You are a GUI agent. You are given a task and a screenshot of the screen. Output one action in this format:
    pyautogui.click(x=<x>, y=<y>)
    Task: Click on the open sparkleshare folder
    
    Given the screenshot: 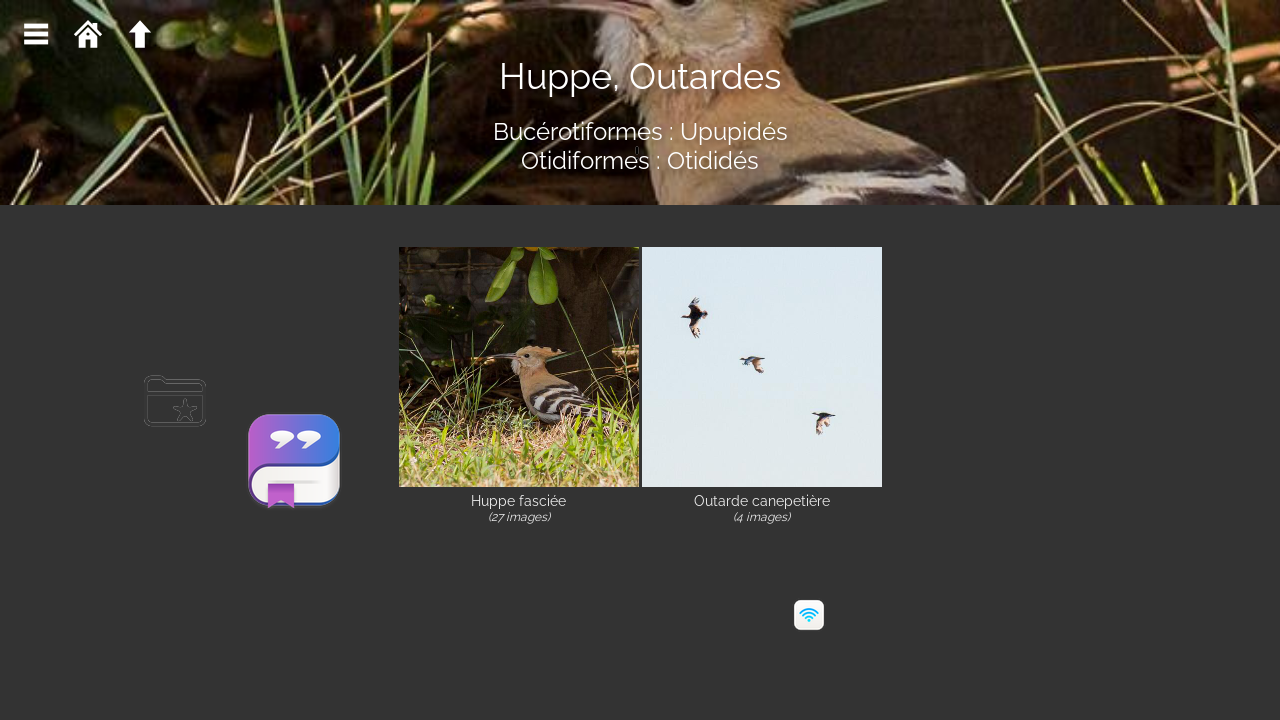 What is the action you would take?
    pyautogui.click(x=175, y=399)
    